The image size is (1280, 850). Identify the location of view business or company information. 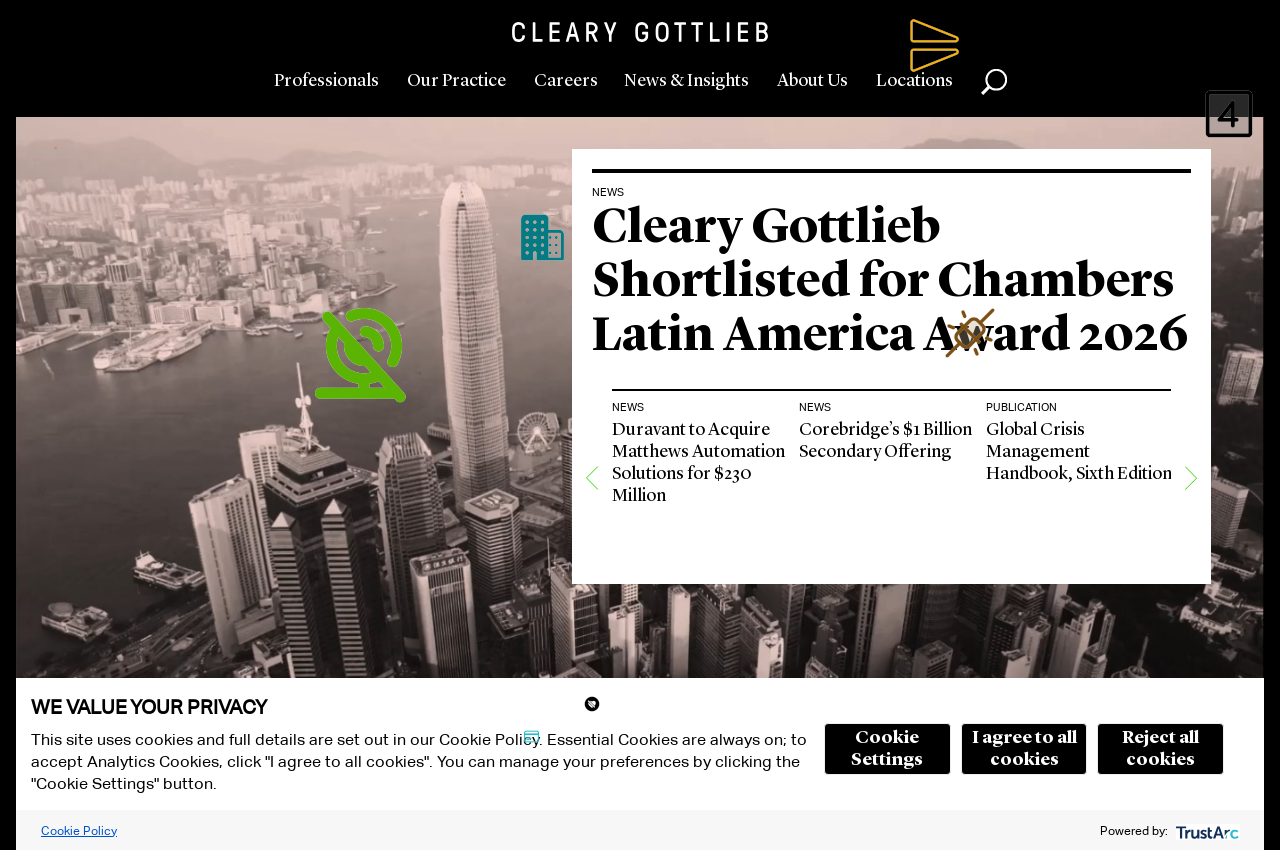
(542, 237).